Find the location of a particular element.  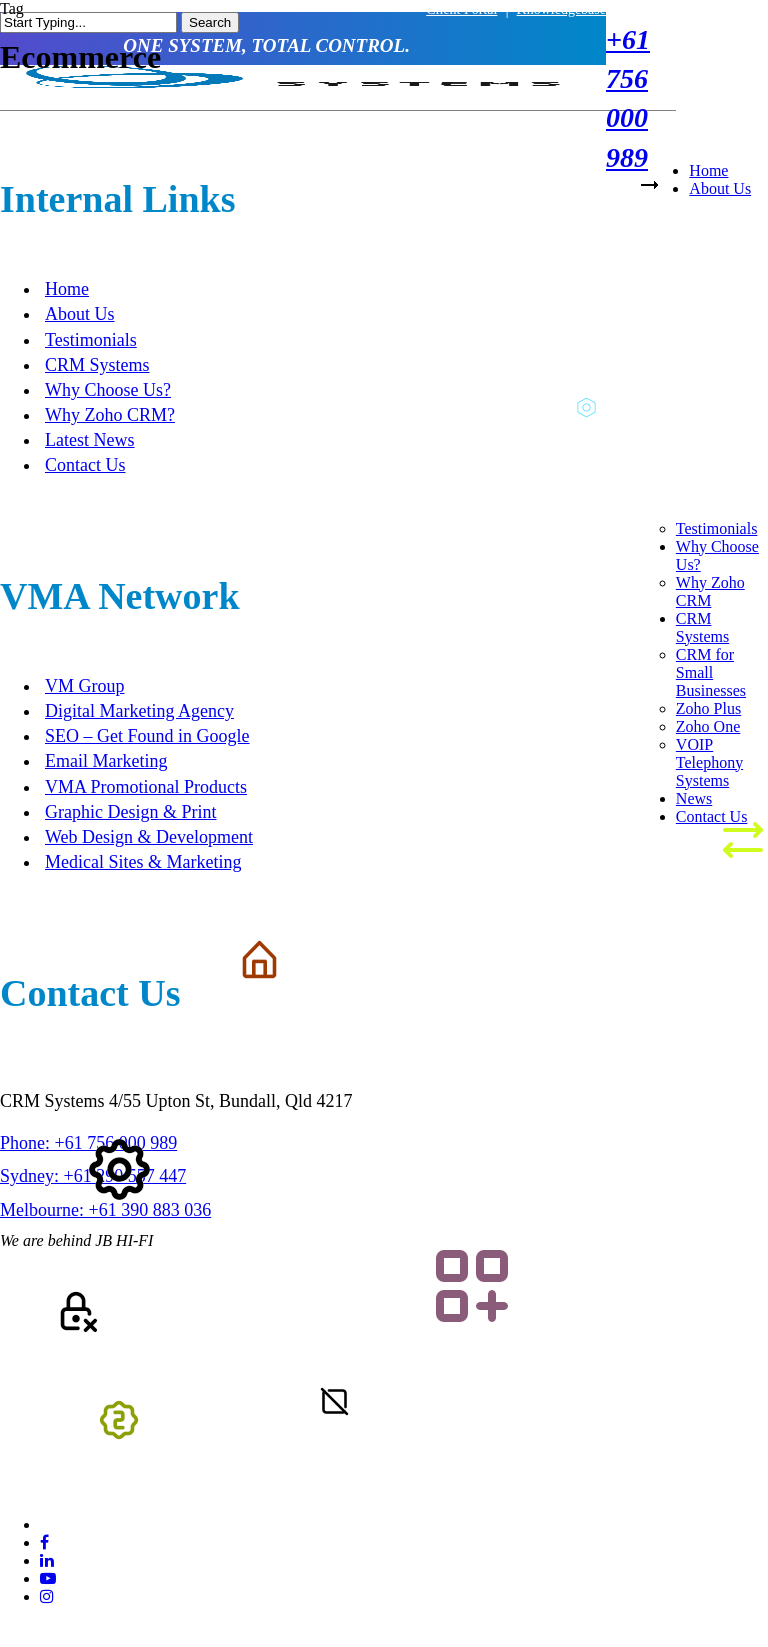

disable or hide a square element is located at coordinates (334, 1401).